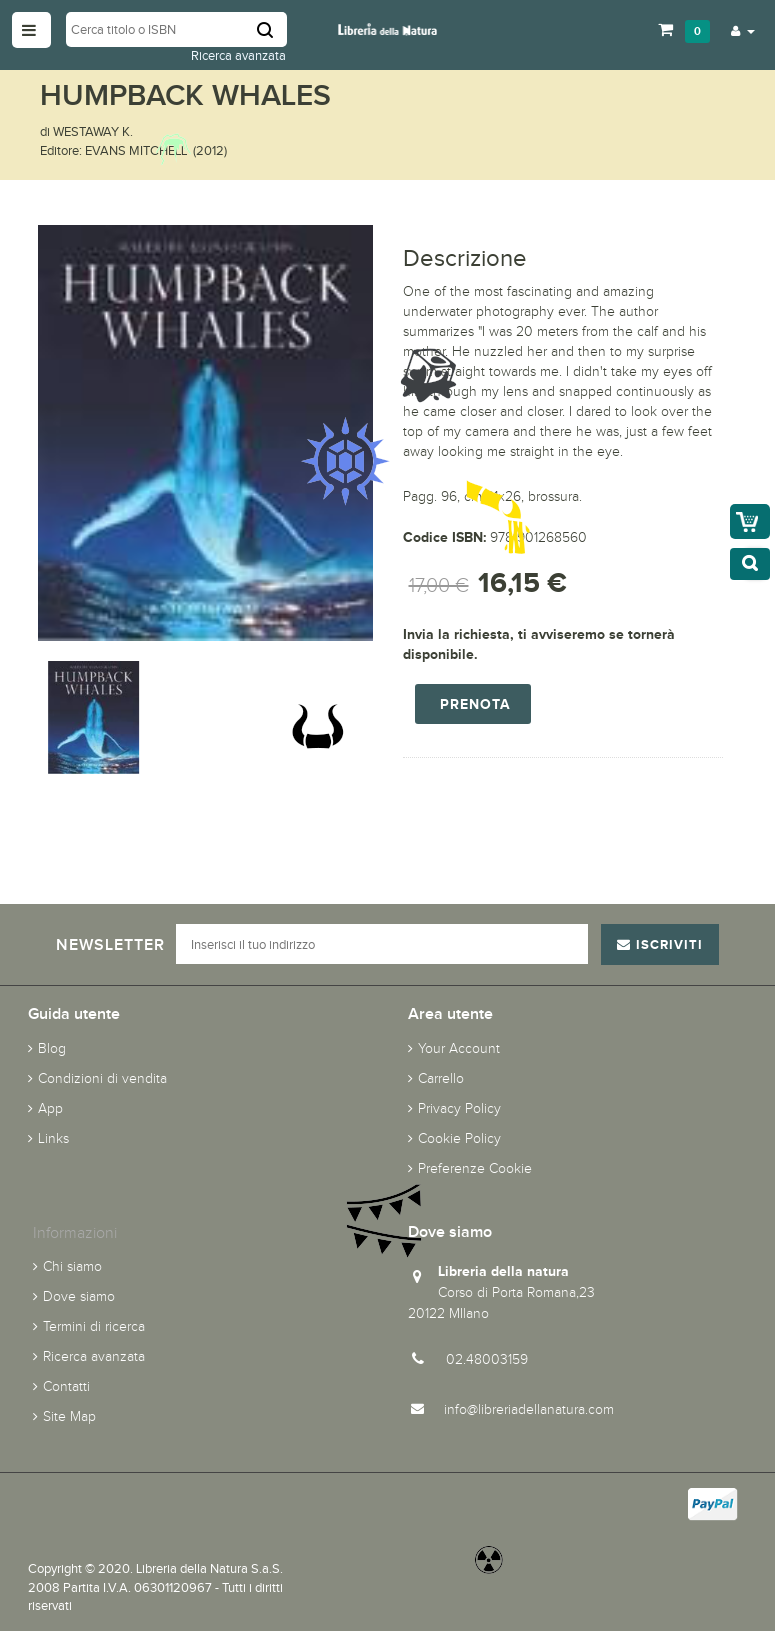 This screenshot has width=775, height=1631. I want to click on indicates a volcano or volcanic area on a map, so click(173, 147).